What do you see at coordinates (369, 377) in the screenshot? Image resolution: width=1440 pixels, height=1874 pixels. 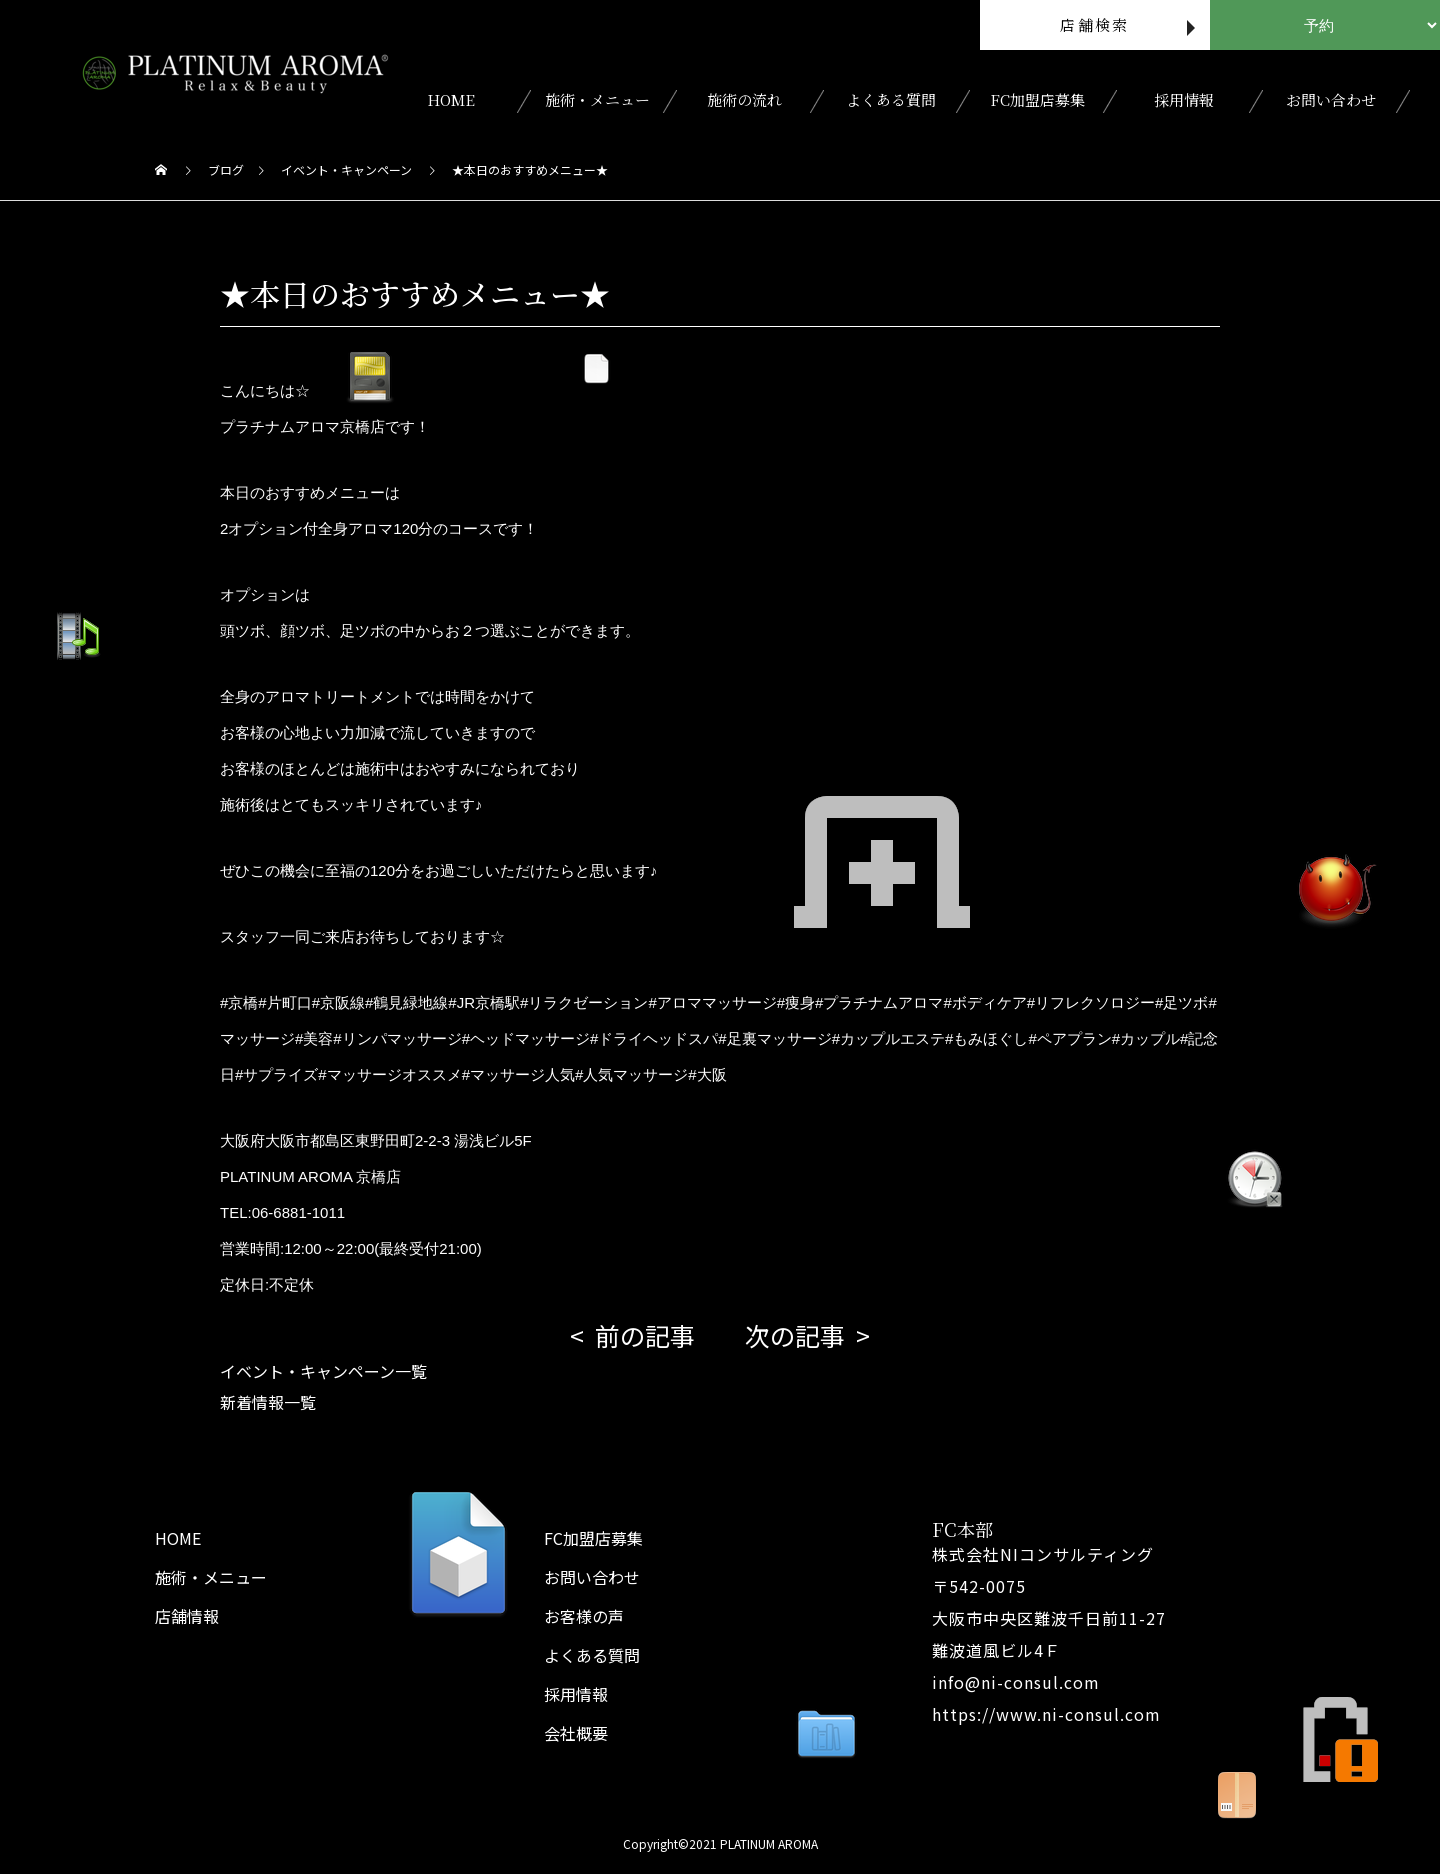 I see `access removable flash storage device` at bounding box center [369, 377].